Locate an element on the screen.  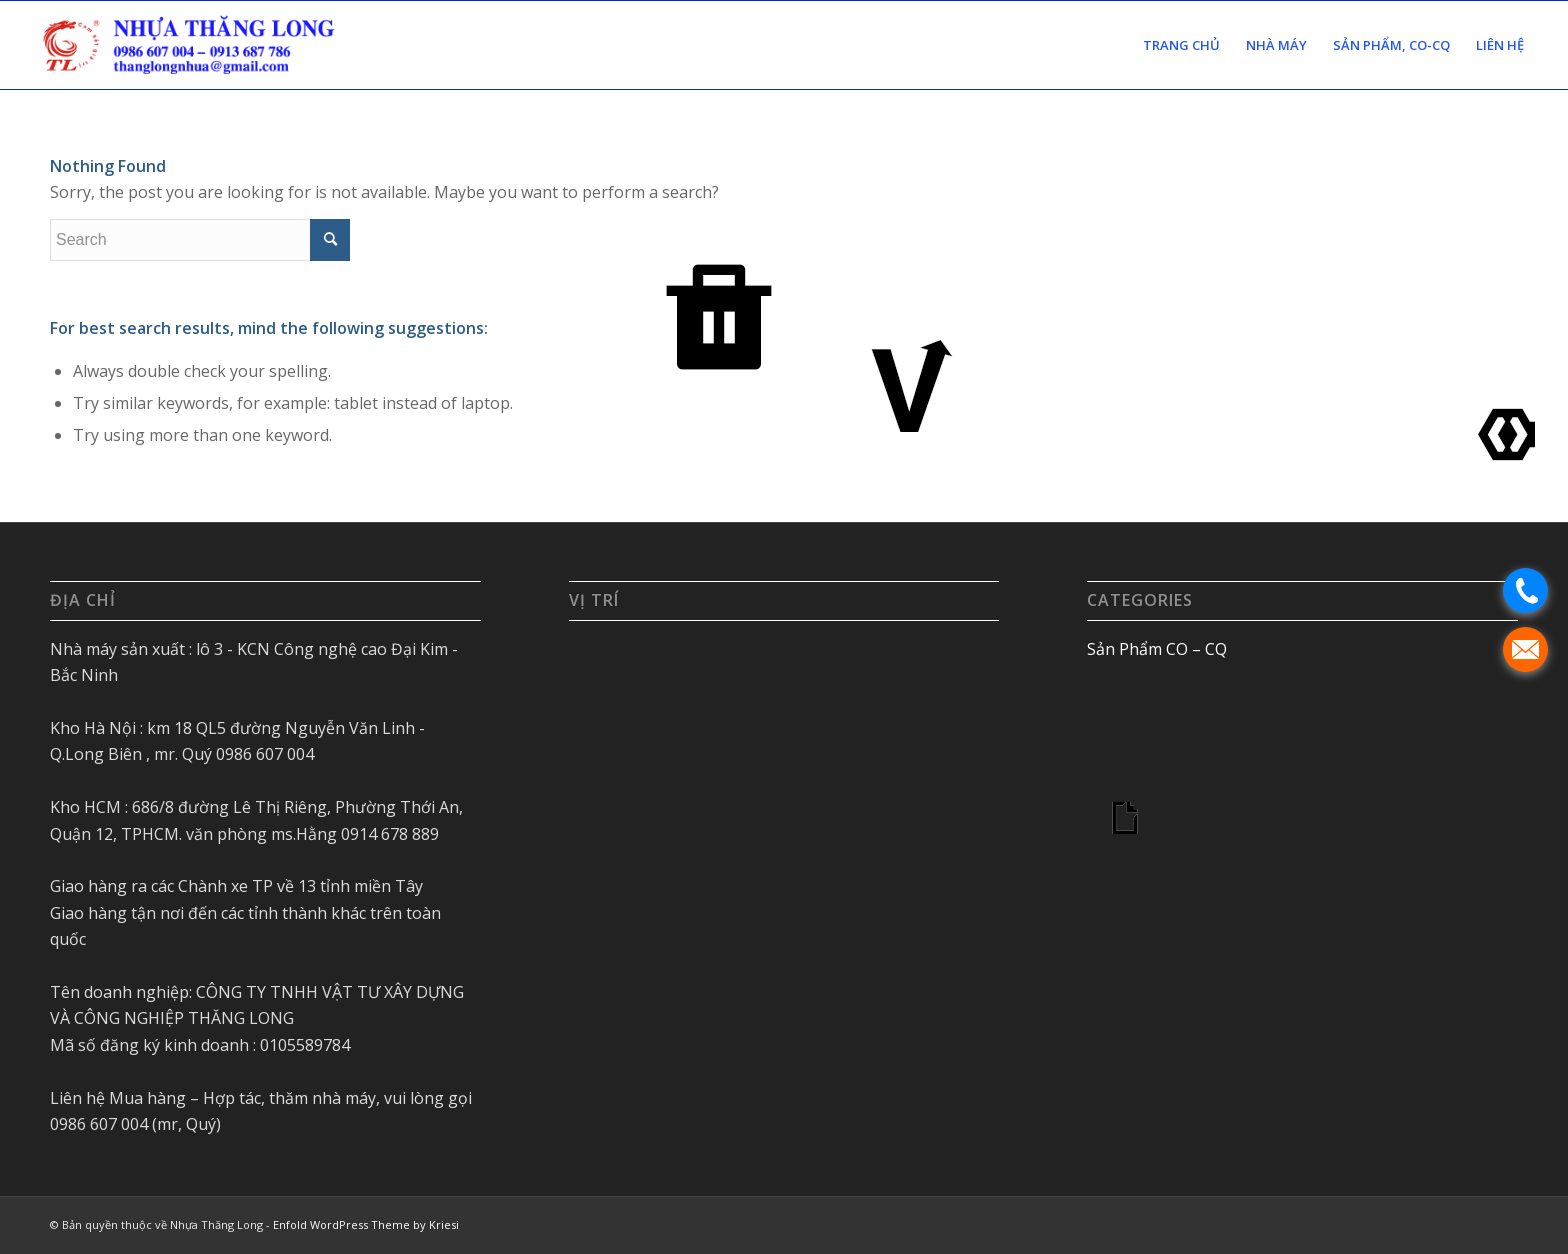
delete selected item is located at coordinates (719, 317).